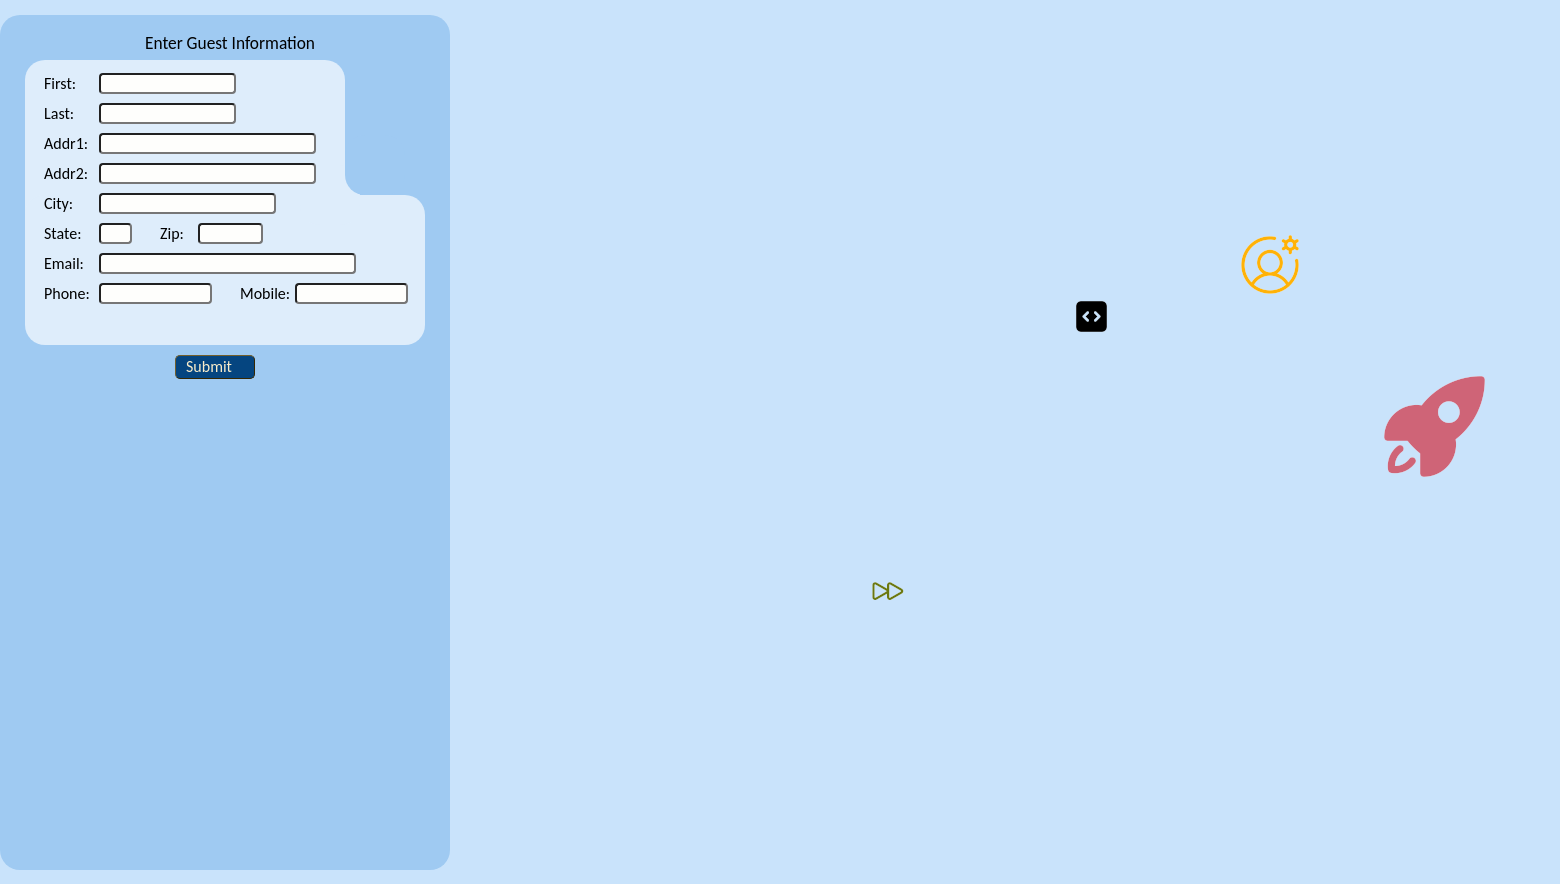 The image size is (1560, 884). Describe the element at coordinates (1434, 426) in the screenshot. I see `launch or deploy a project` at that location.